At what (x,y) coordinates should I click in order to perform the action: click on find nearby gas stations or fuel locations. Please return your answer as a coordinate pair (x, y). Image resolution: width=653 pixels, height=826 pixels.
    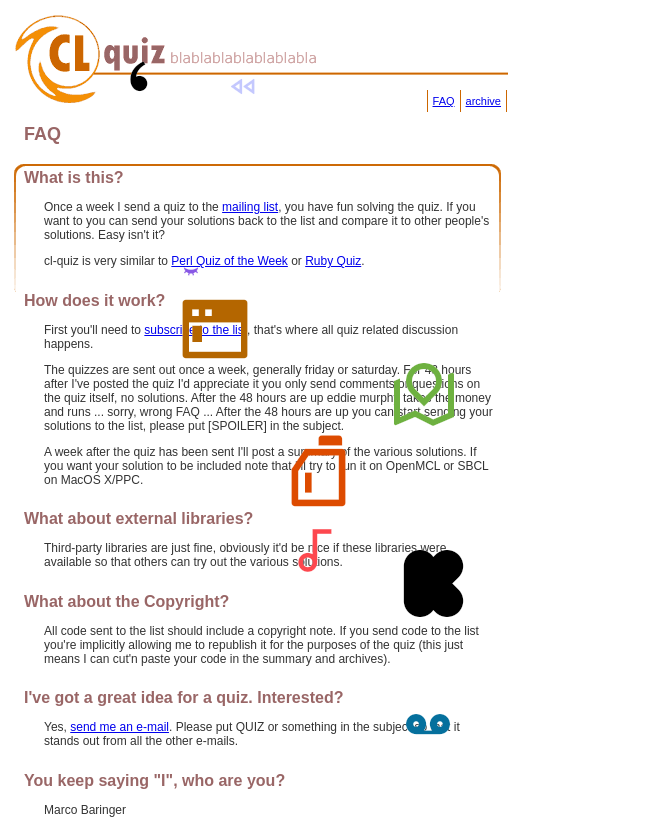
    Looking at the image, I should click on (318, 472).